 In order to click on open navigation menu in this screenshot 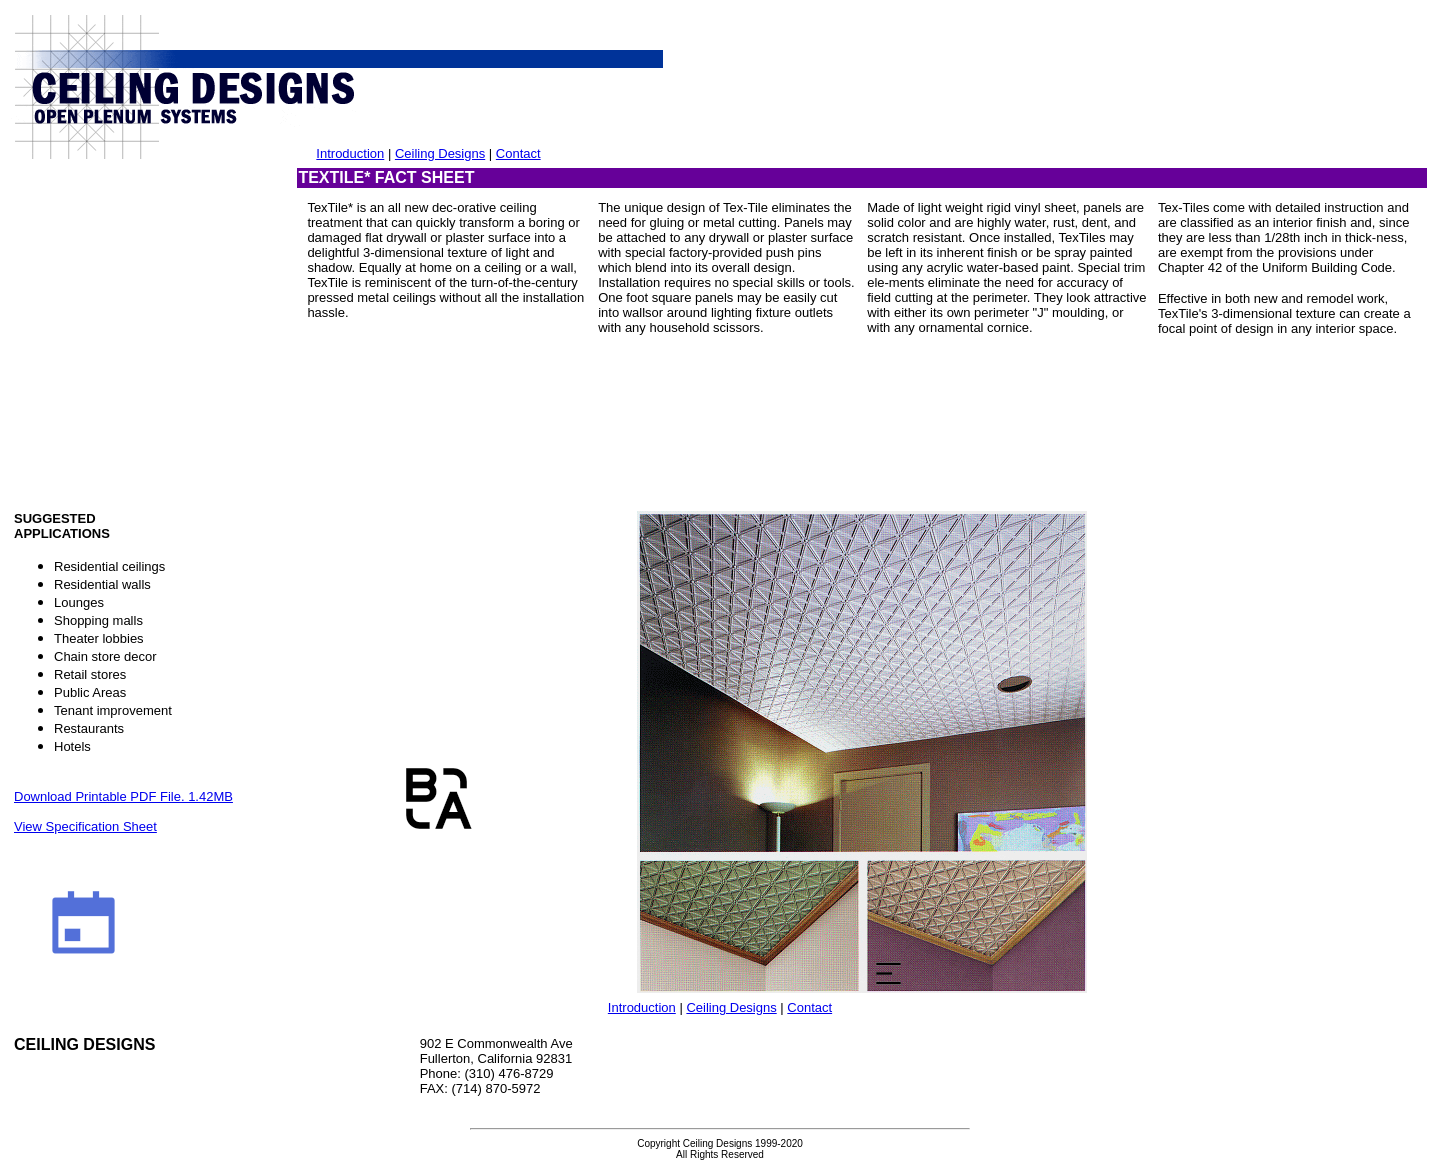, I will do `click(888, 973)`.